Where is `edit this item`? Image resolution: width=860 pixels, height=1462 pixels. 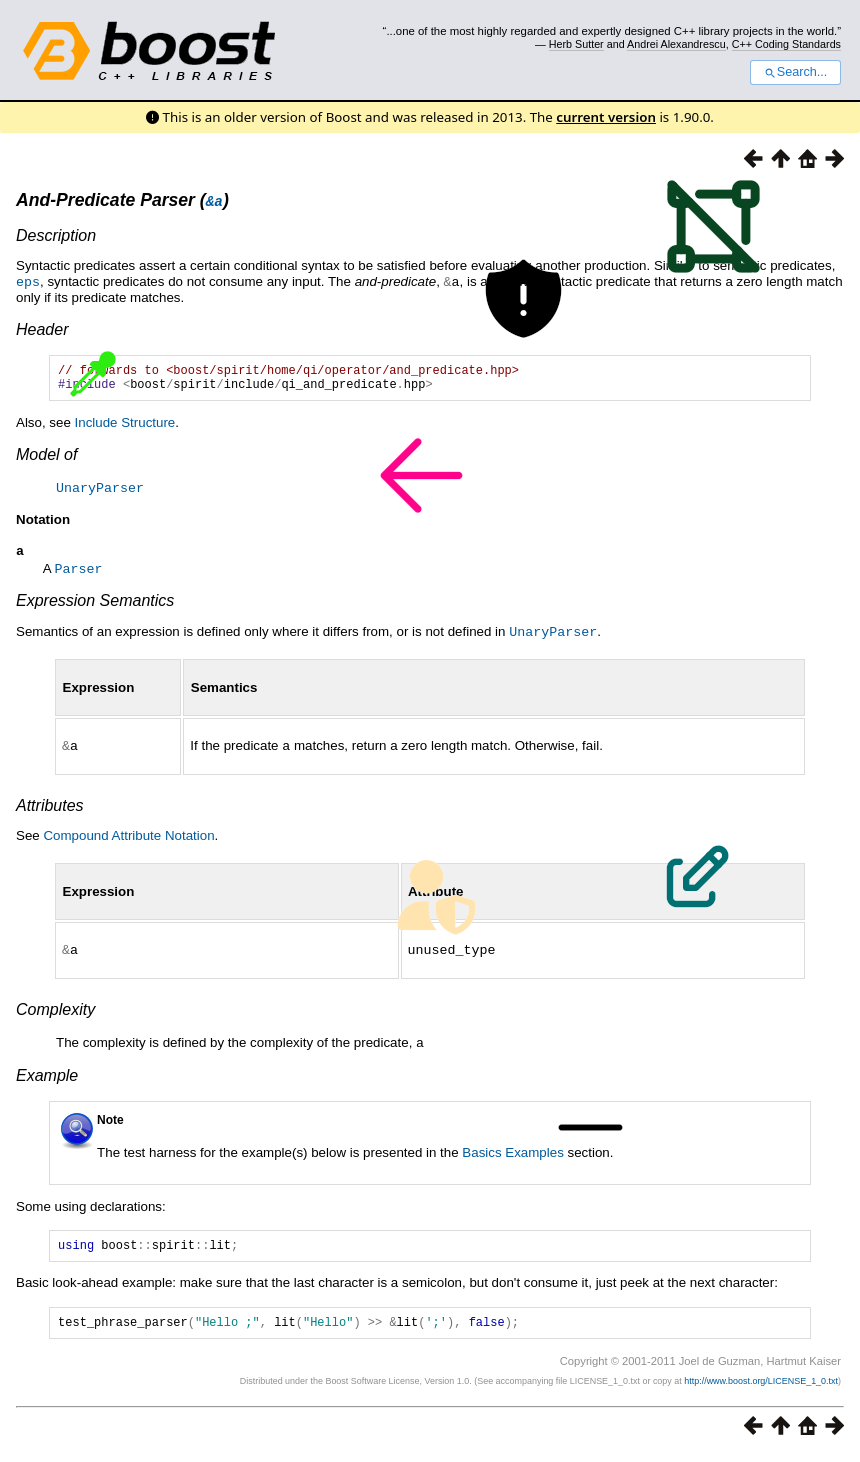
edit this item is located at coordinates (696, 878).